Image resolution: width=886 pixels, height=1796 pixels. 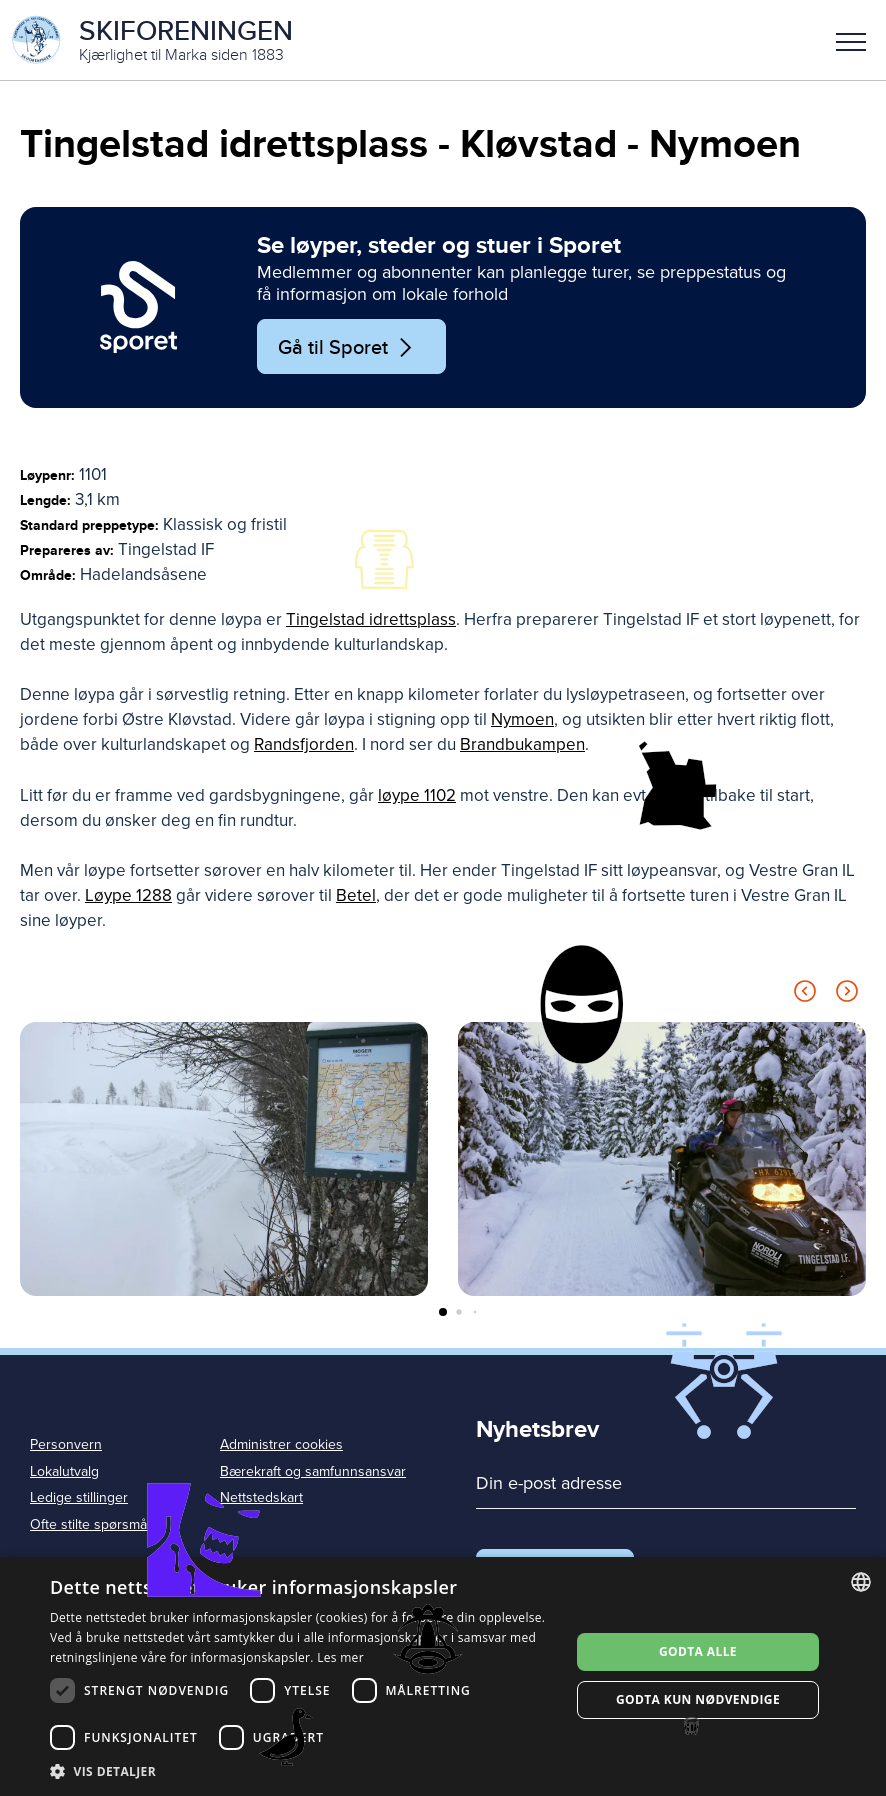 I want to click on goose character or mascot icon, so click(x=286, y=1737).